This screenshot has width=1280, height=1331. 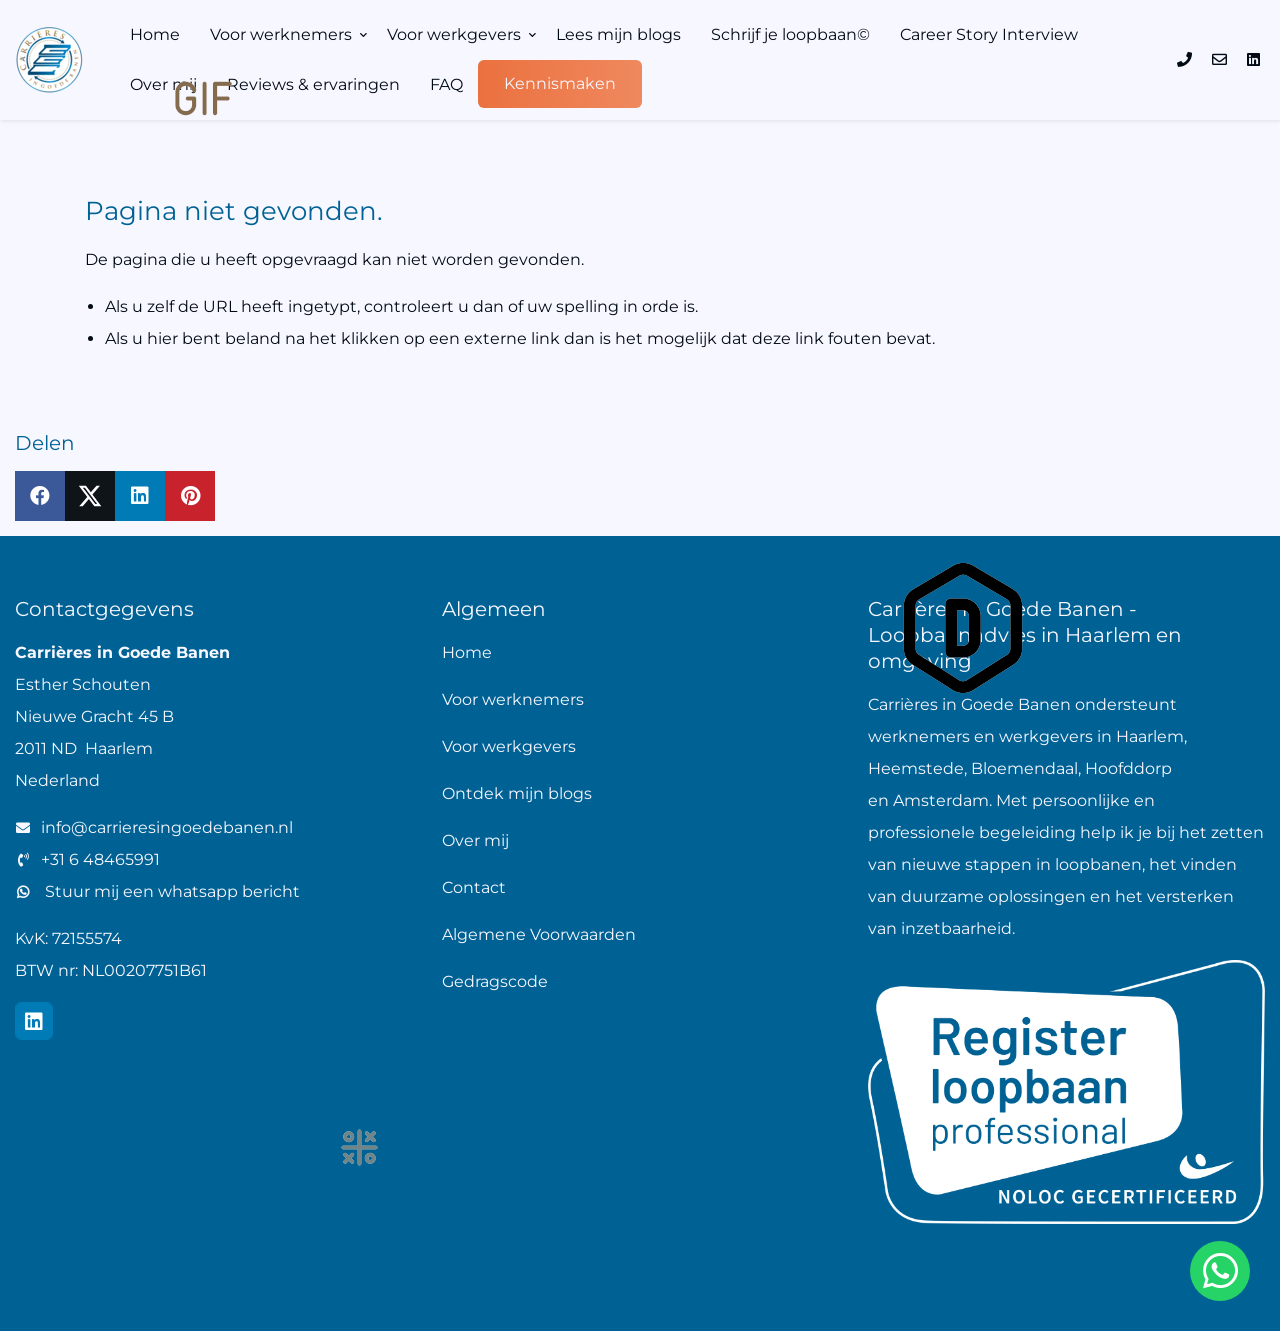 What do you see at coordinates (359, 1147) in the screenshot?
I see `play tic-tac-toe game` at bounding box center [359, 1147].